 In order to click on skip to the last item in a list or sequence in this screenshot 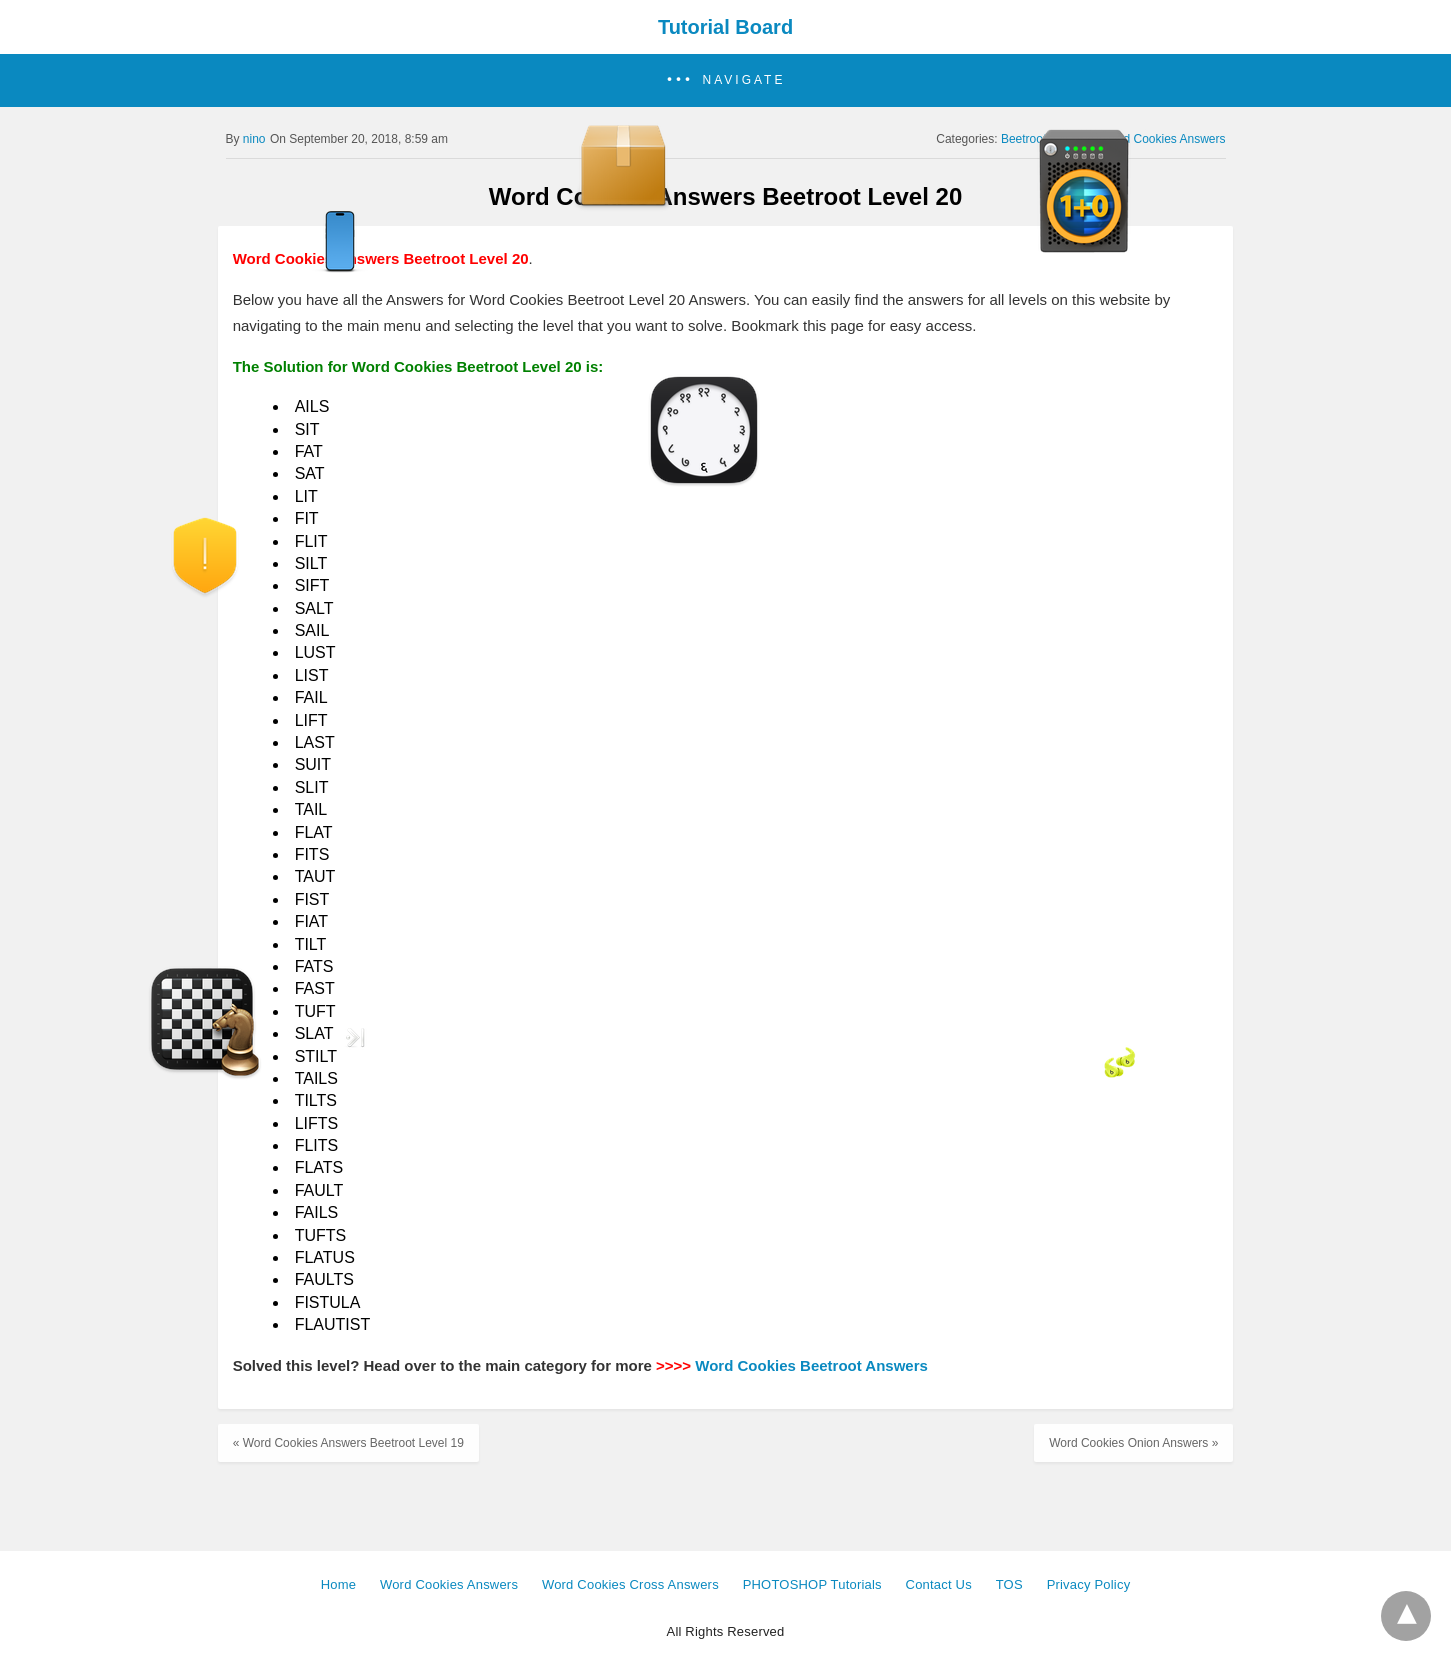, I will do `click(355, 1037)`.